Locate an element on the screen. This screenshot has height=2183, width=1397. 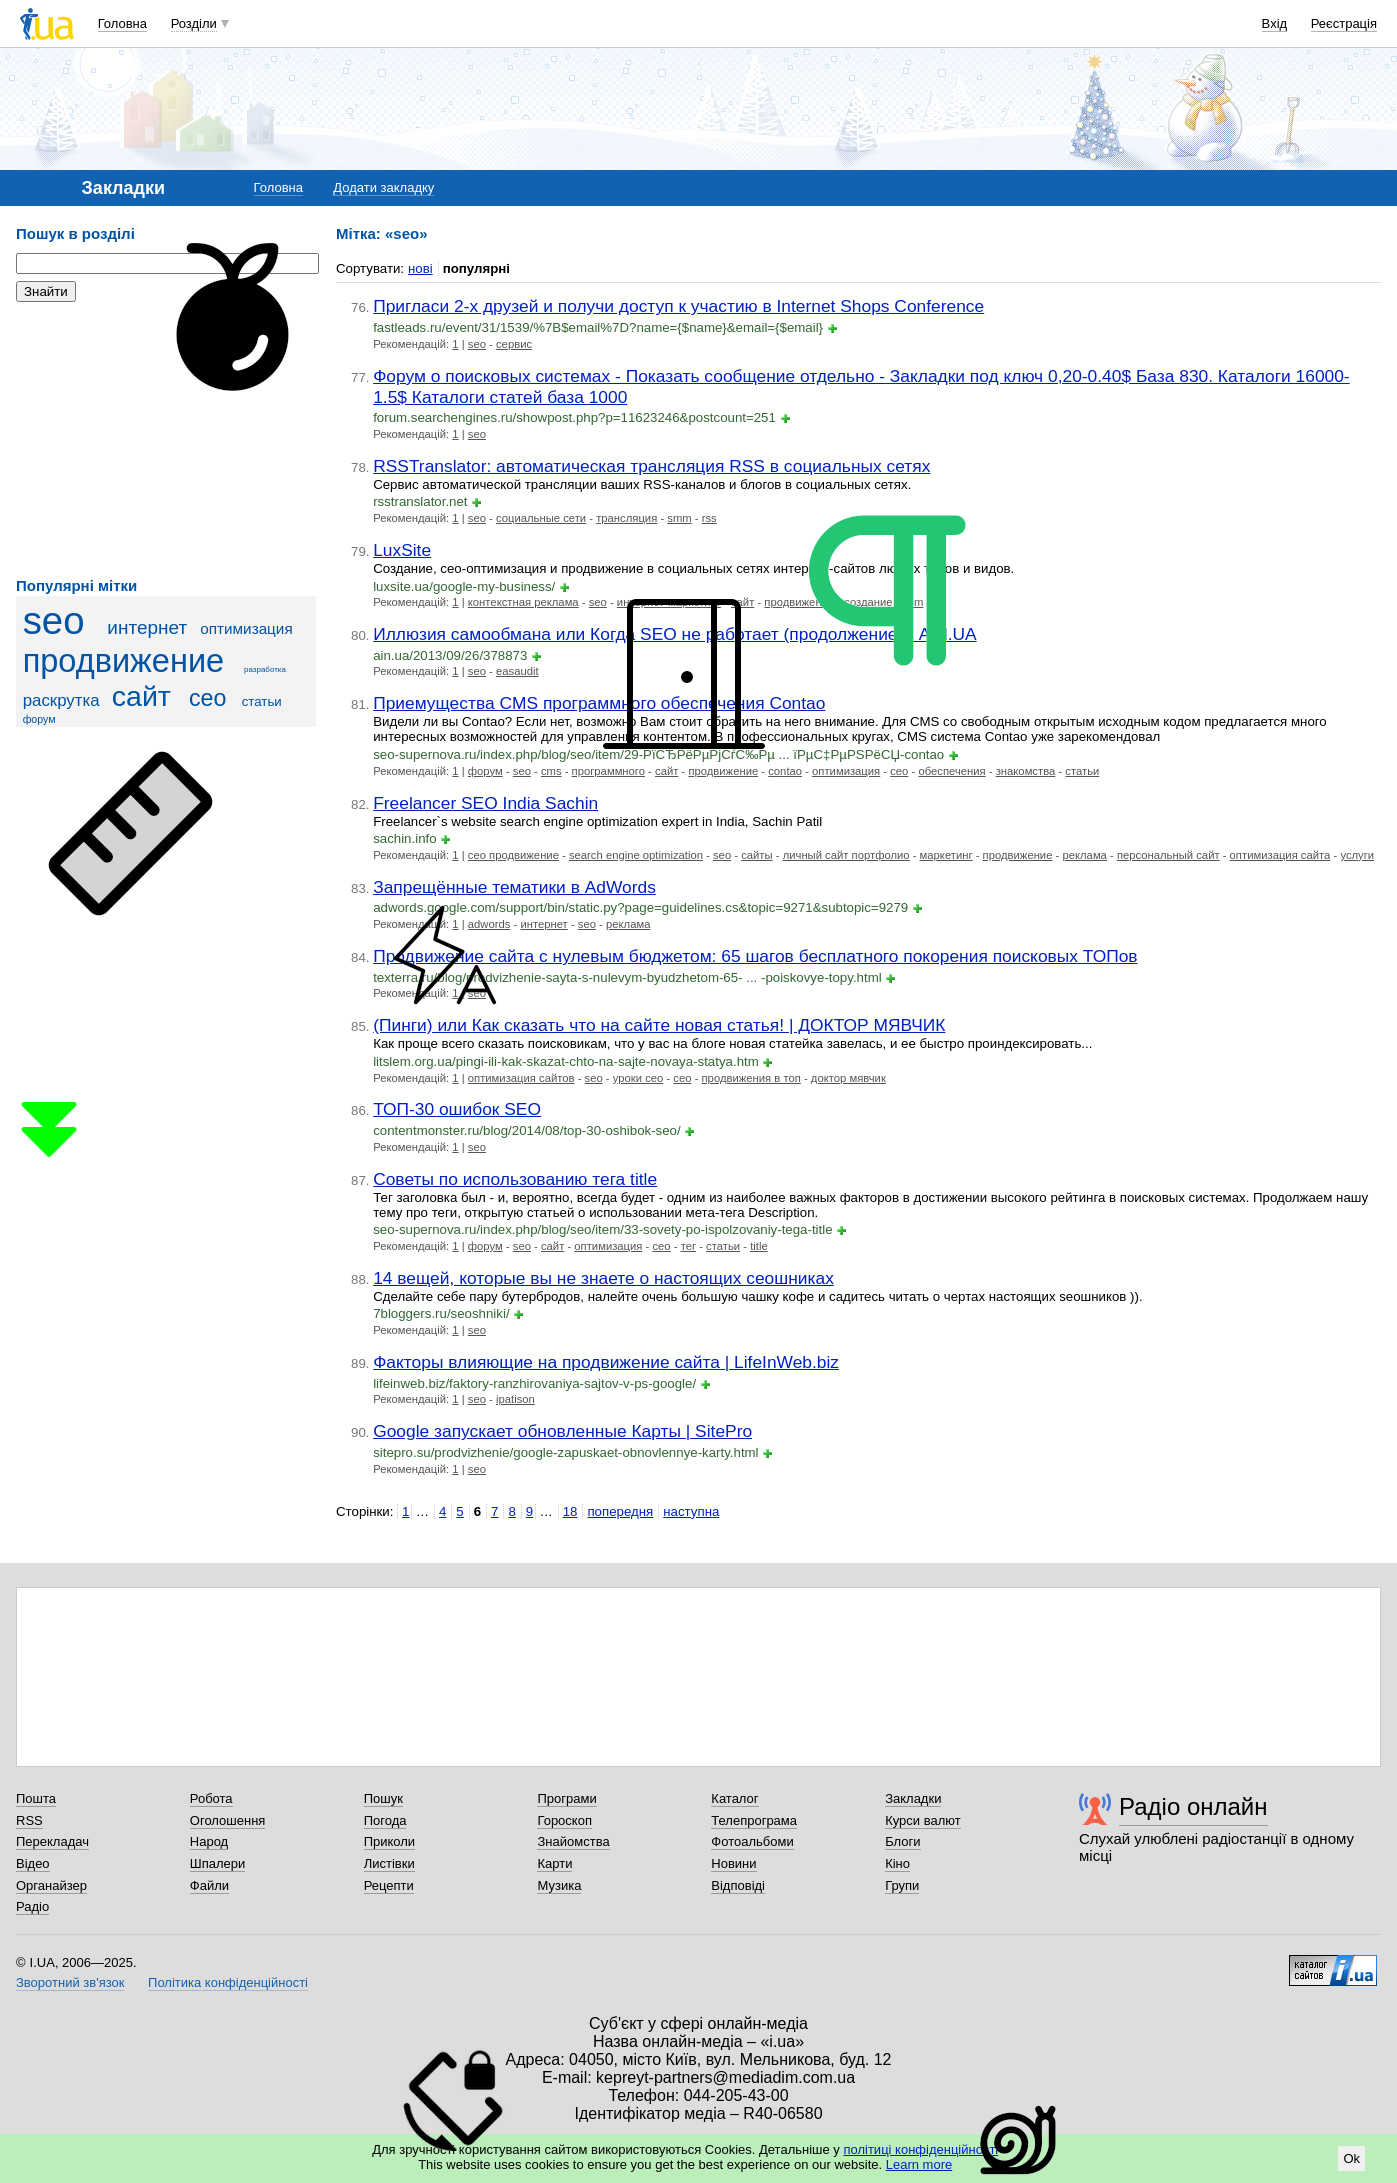
lock screen rotation to current orientation is located at coordinates (455, 2098).